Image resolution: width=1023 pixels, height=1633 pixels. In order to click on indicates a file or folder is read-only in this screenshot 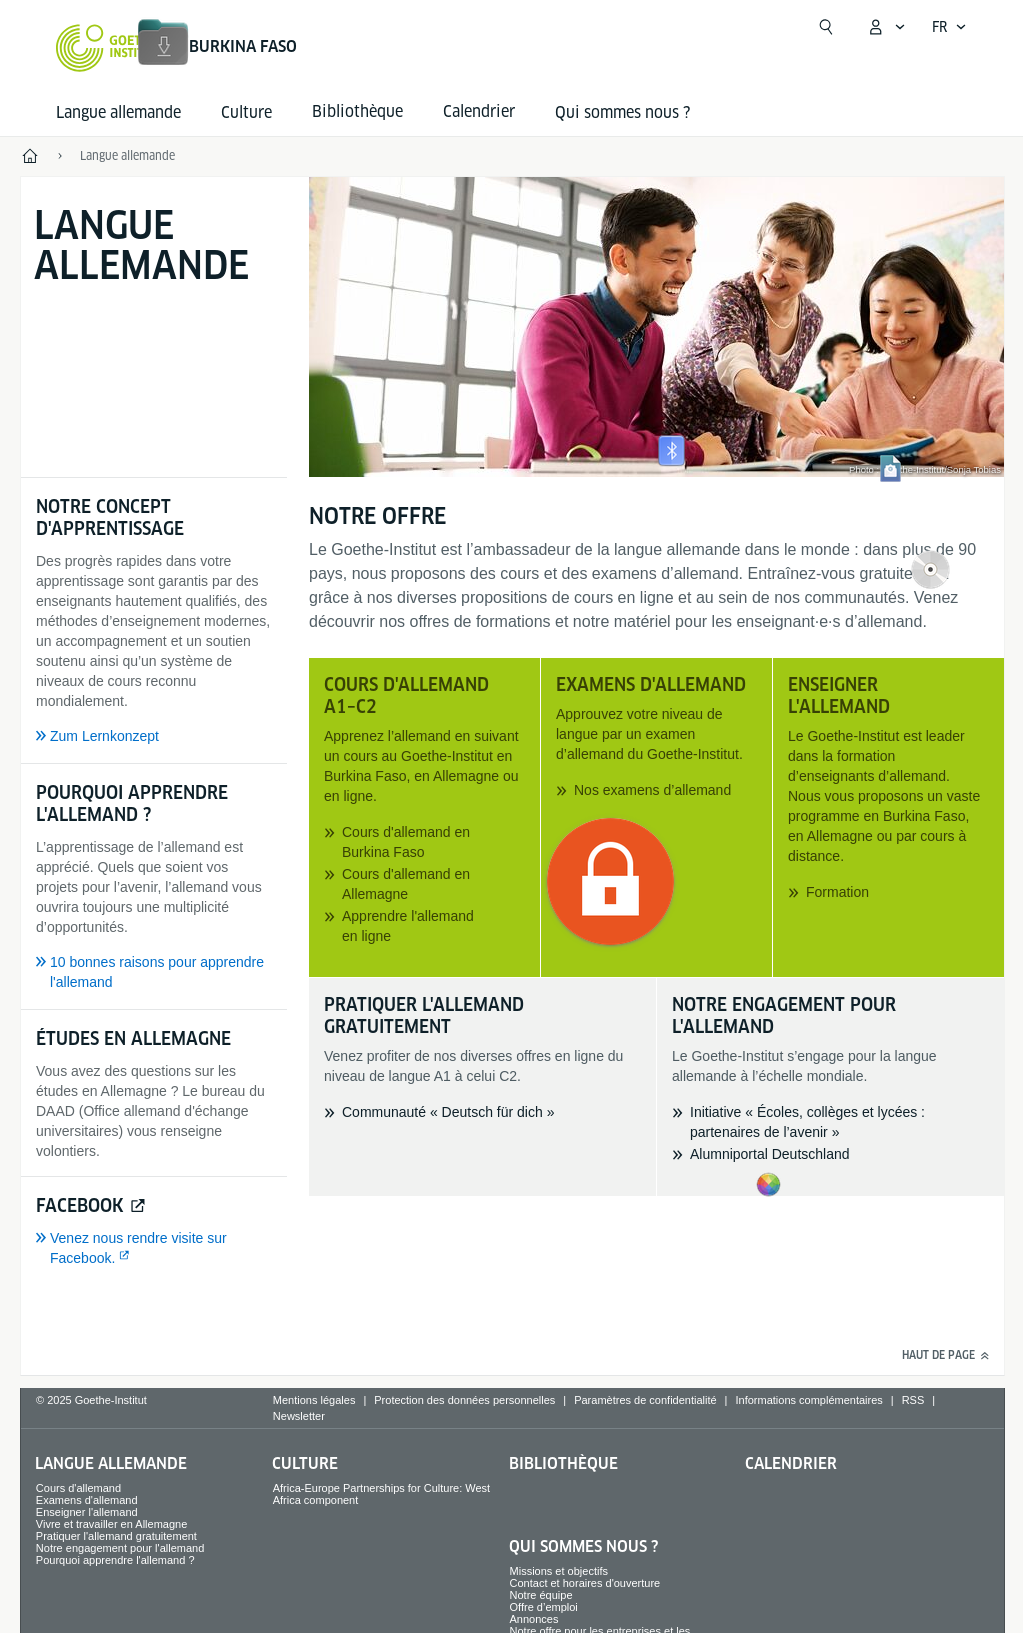, I will do `click(610, 881)`.